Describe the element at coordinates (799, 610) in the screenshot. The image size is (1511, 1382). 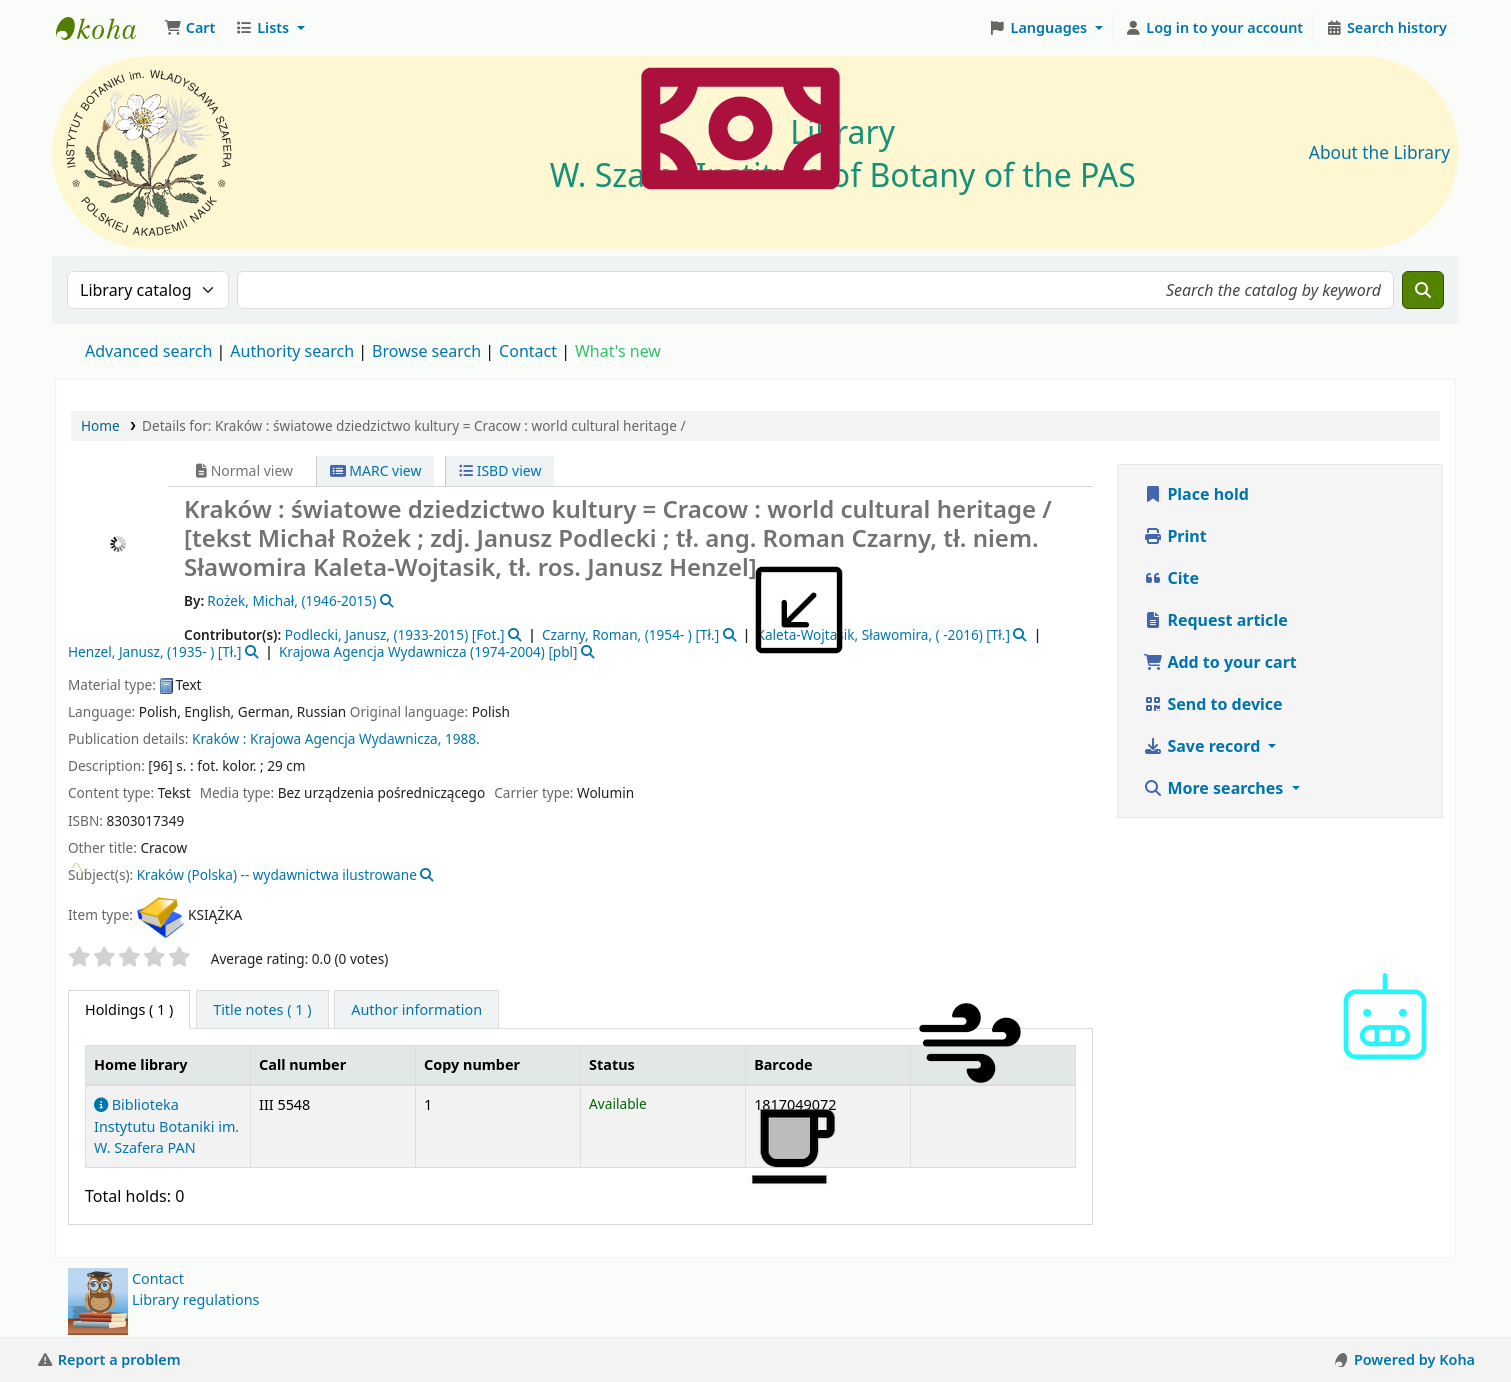
I see `move content to bottom-left corner` at that location.